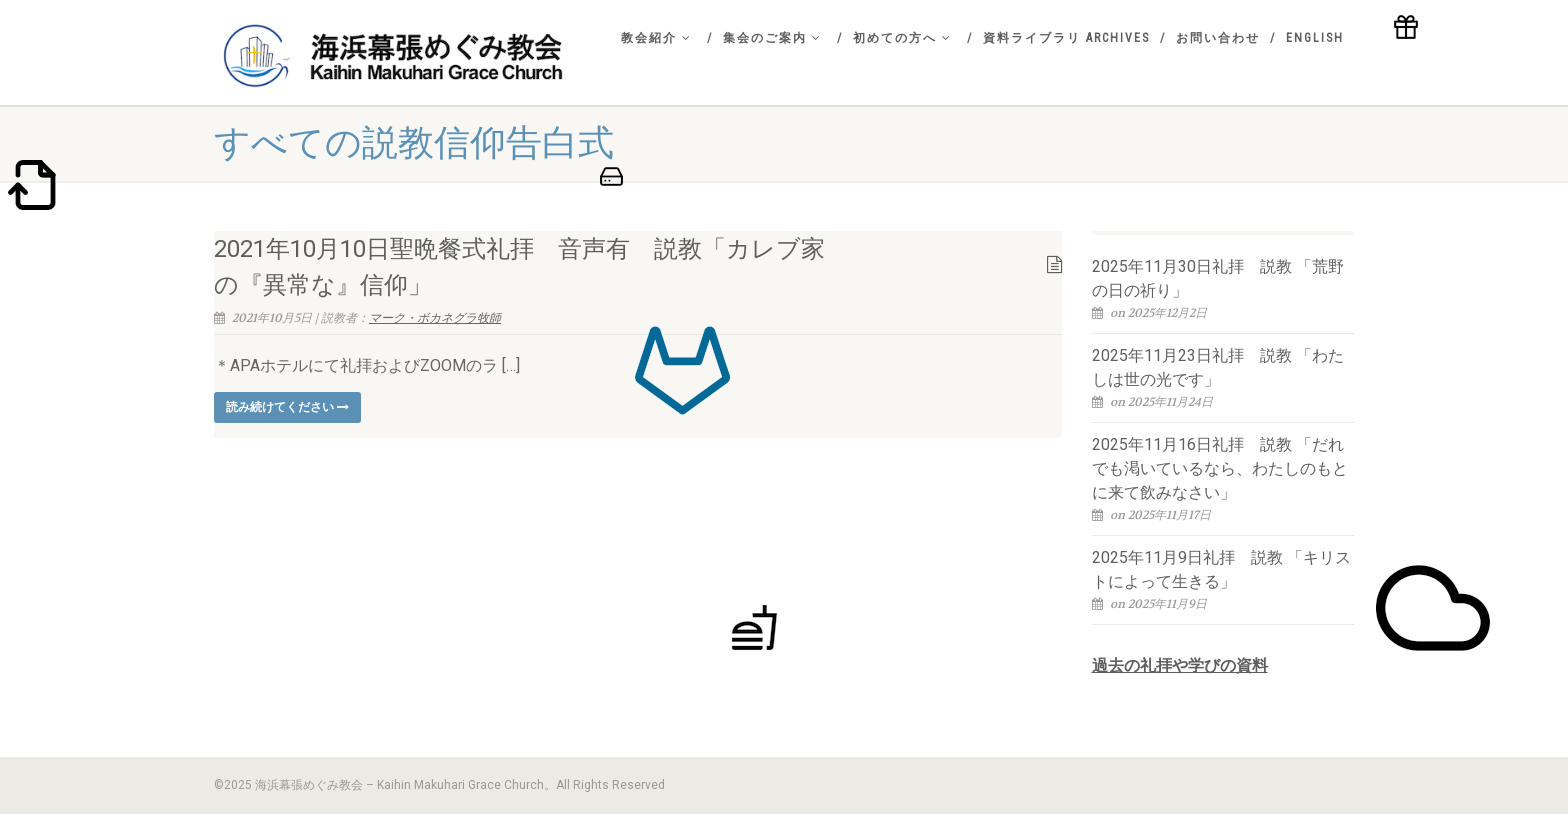  What do you see at coordinates (1433, 608) in the screenshot?
I see `access cloud storage` at bounding box center [1433, 608].